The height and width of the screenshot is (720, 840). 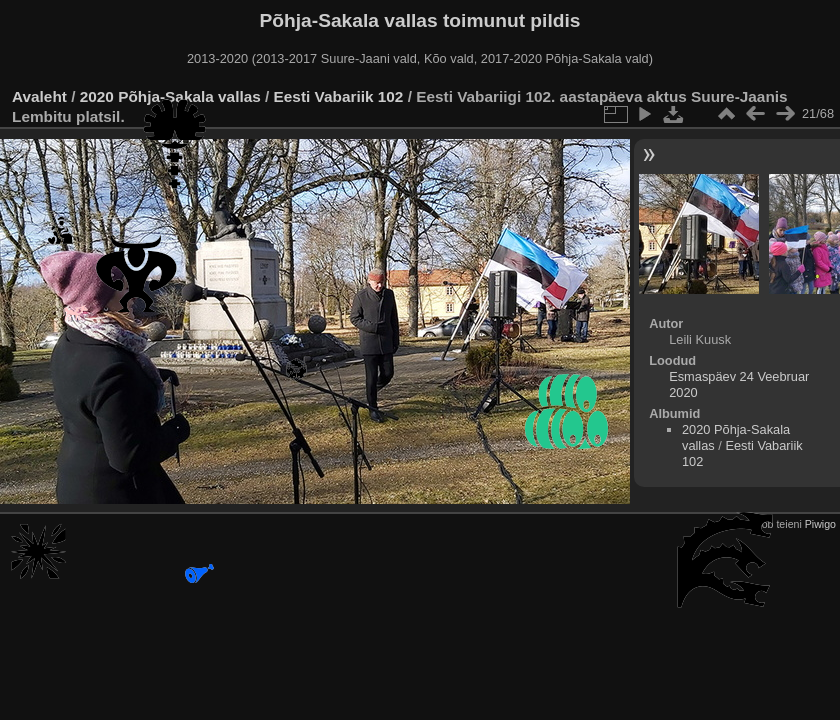 What do you see at coordinates (175, 144) in the screenshot?
I see `access neuroscience or brain-related content` at bounding box center [175, 144].